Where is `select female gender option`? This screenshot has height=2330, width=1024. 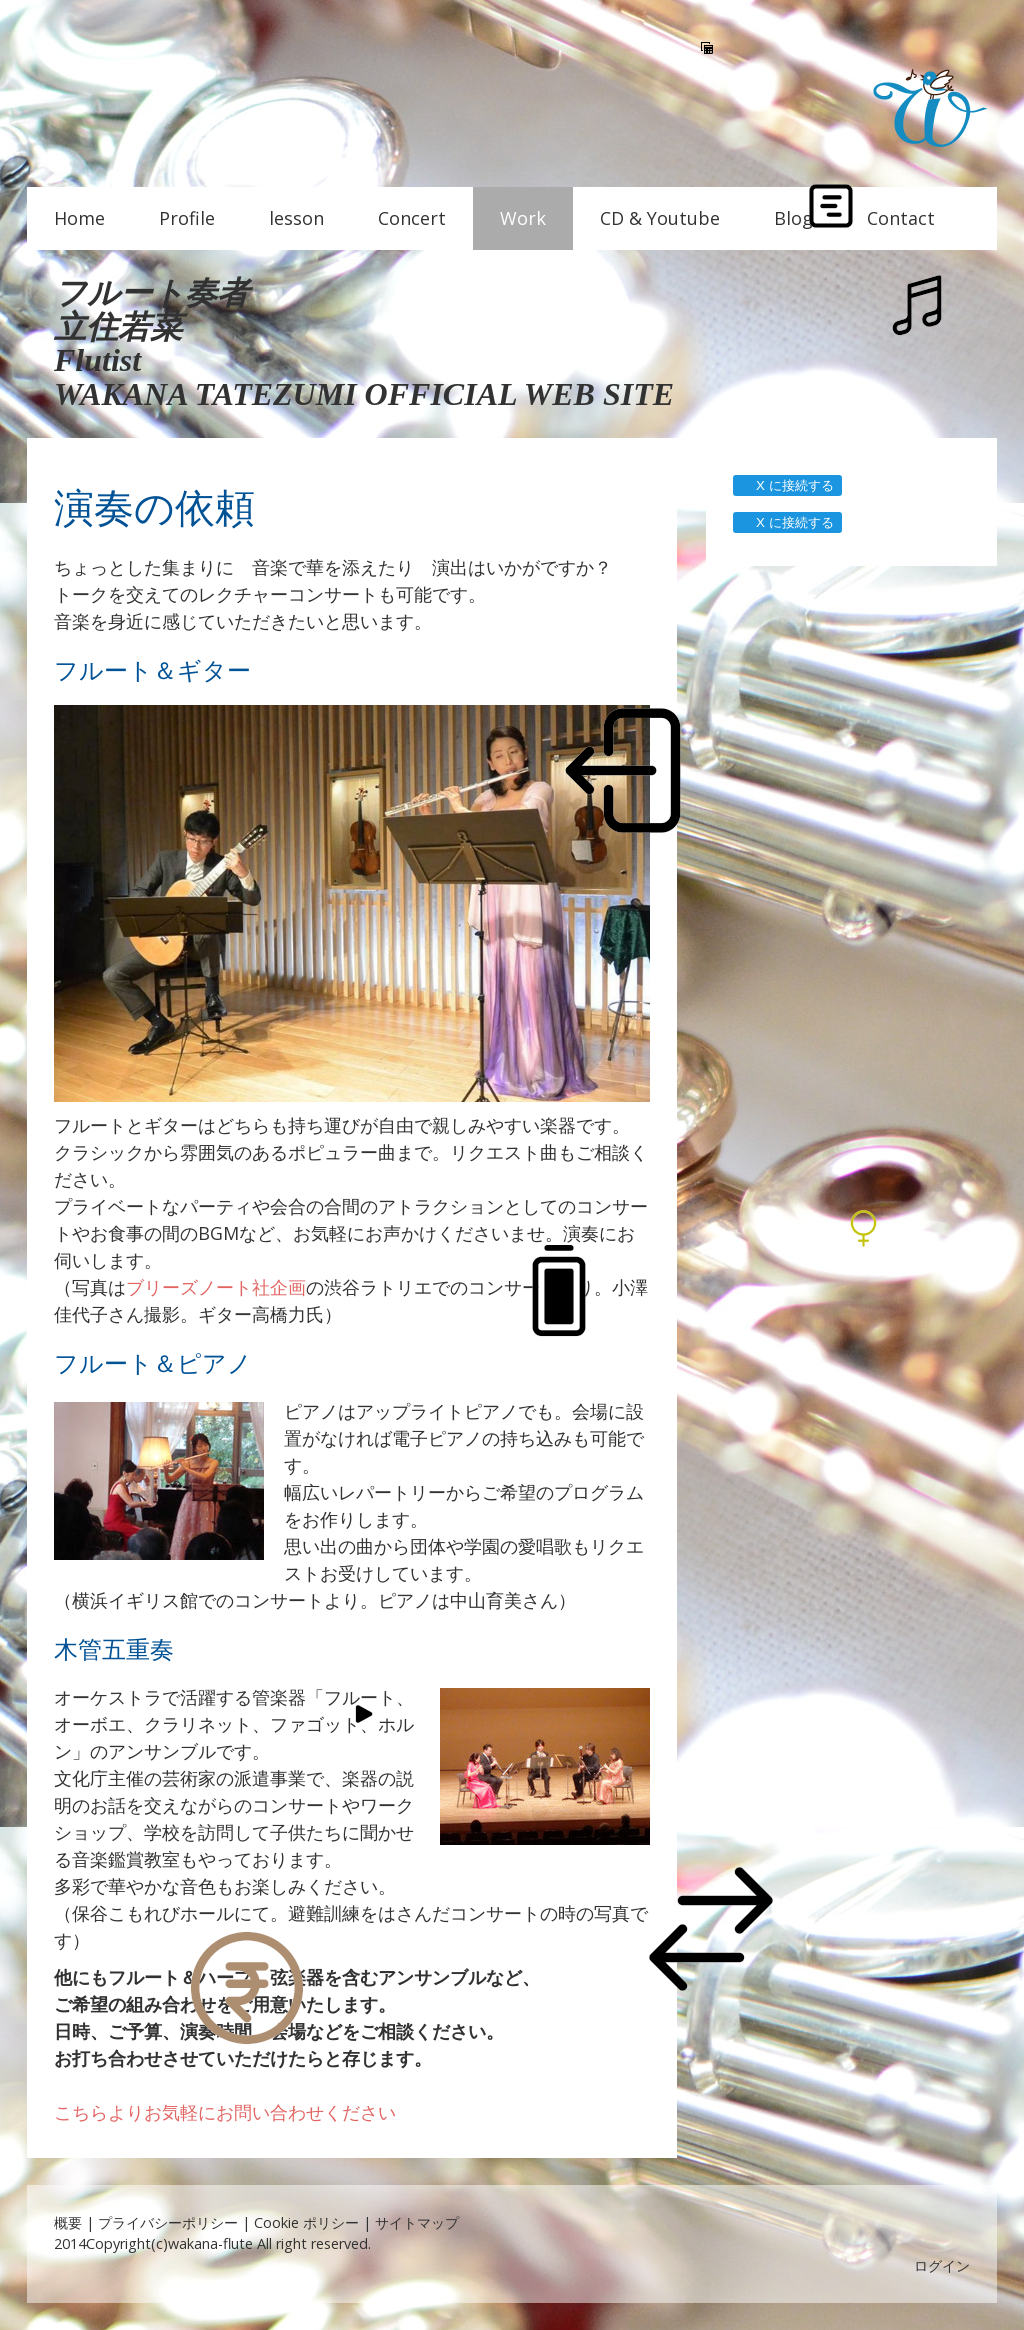
select female gender option is located at coordinates (863, 1228).